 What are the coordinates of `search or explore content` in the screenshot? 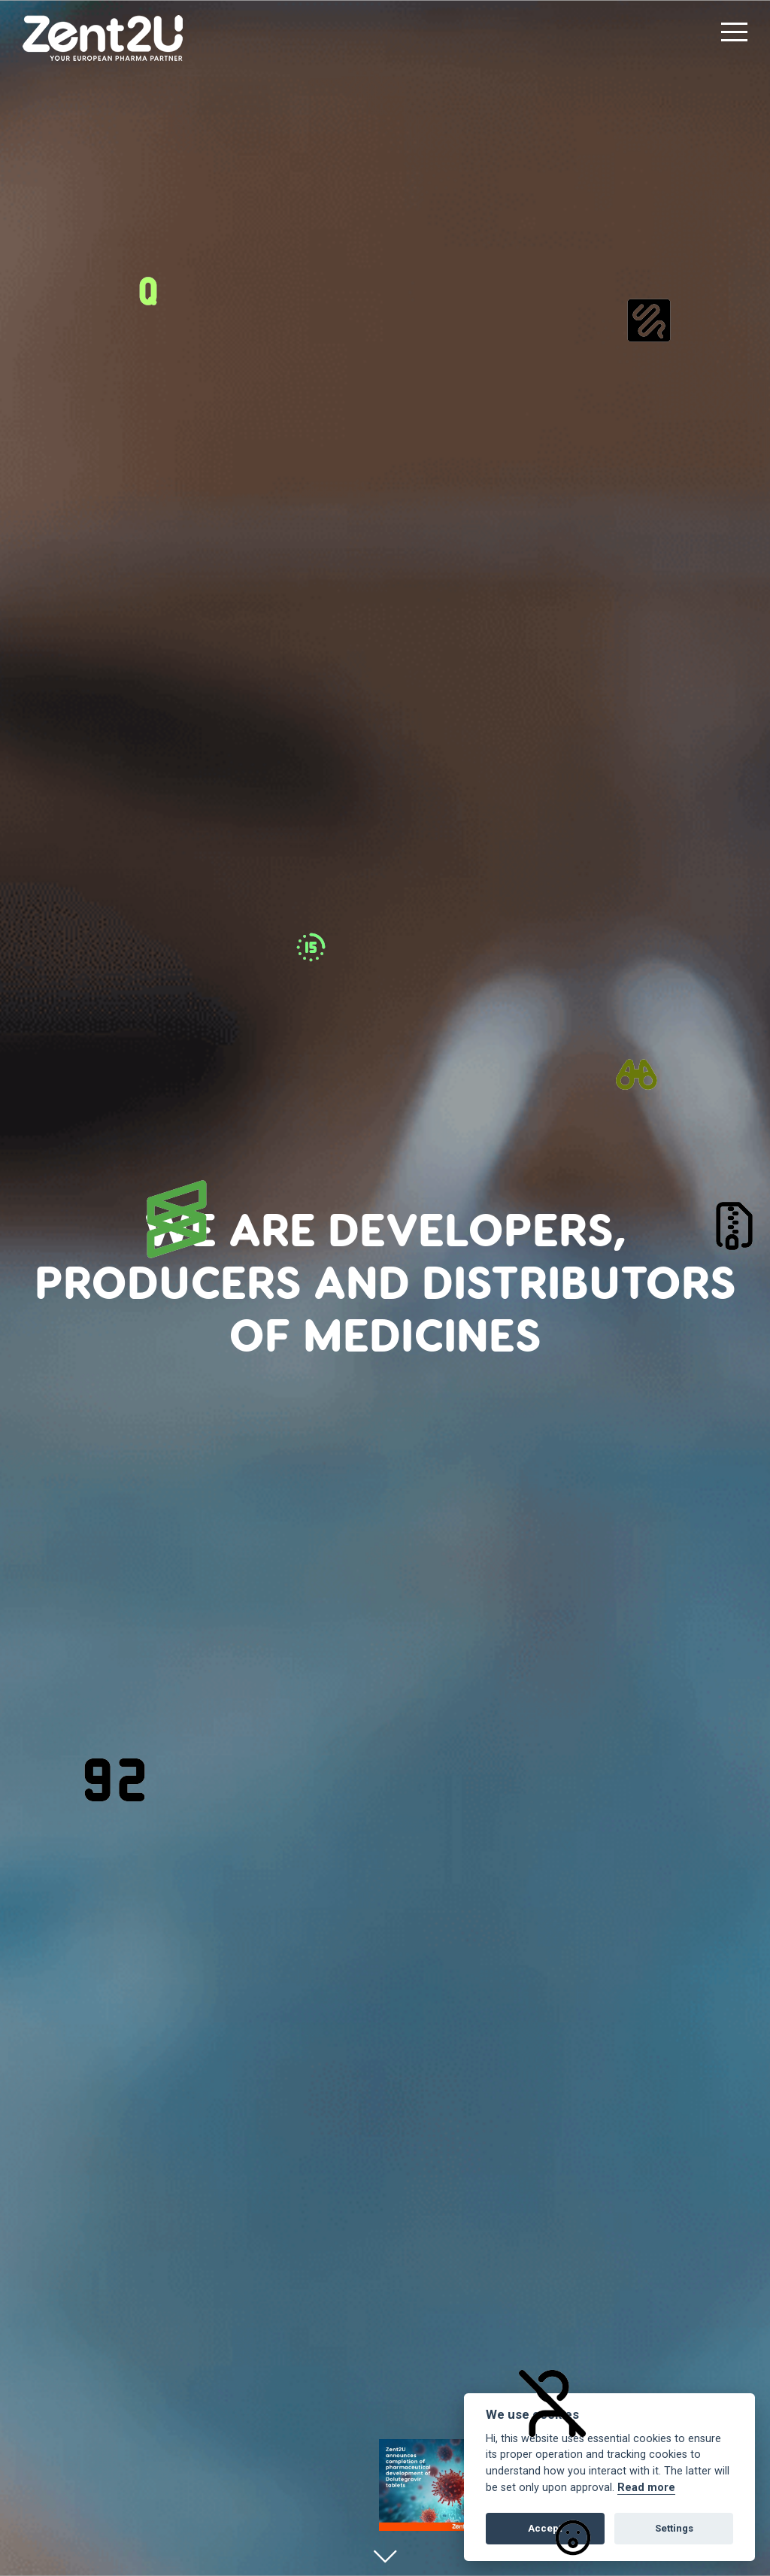 It's located at (636, 1071).